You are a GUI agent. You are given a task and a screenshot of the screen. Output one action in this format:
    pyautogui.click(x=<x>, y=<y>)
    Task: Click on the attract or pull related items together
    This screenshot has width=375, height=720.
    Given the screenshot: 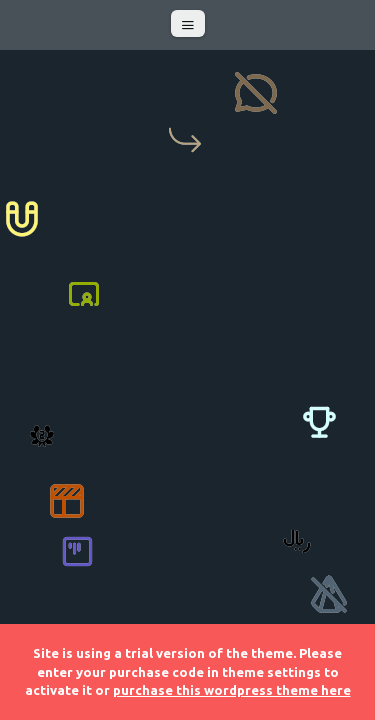 What is the action you would take?
    pyautogui.click(x=22, y=219)
    